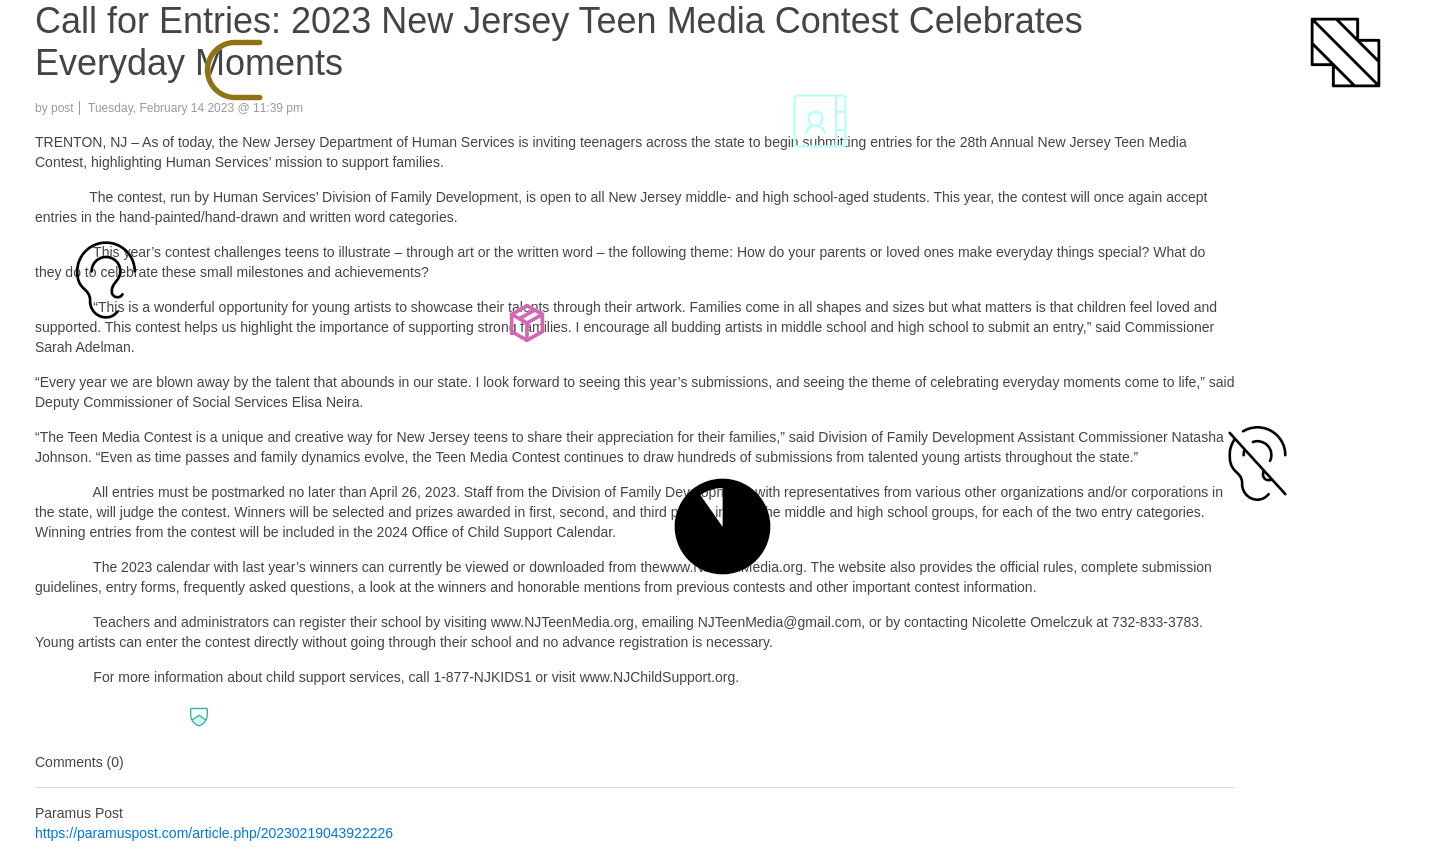 The width and height of the screenshot is (1440, 858). I want to click on access security or protection settings, so click(199, 716).